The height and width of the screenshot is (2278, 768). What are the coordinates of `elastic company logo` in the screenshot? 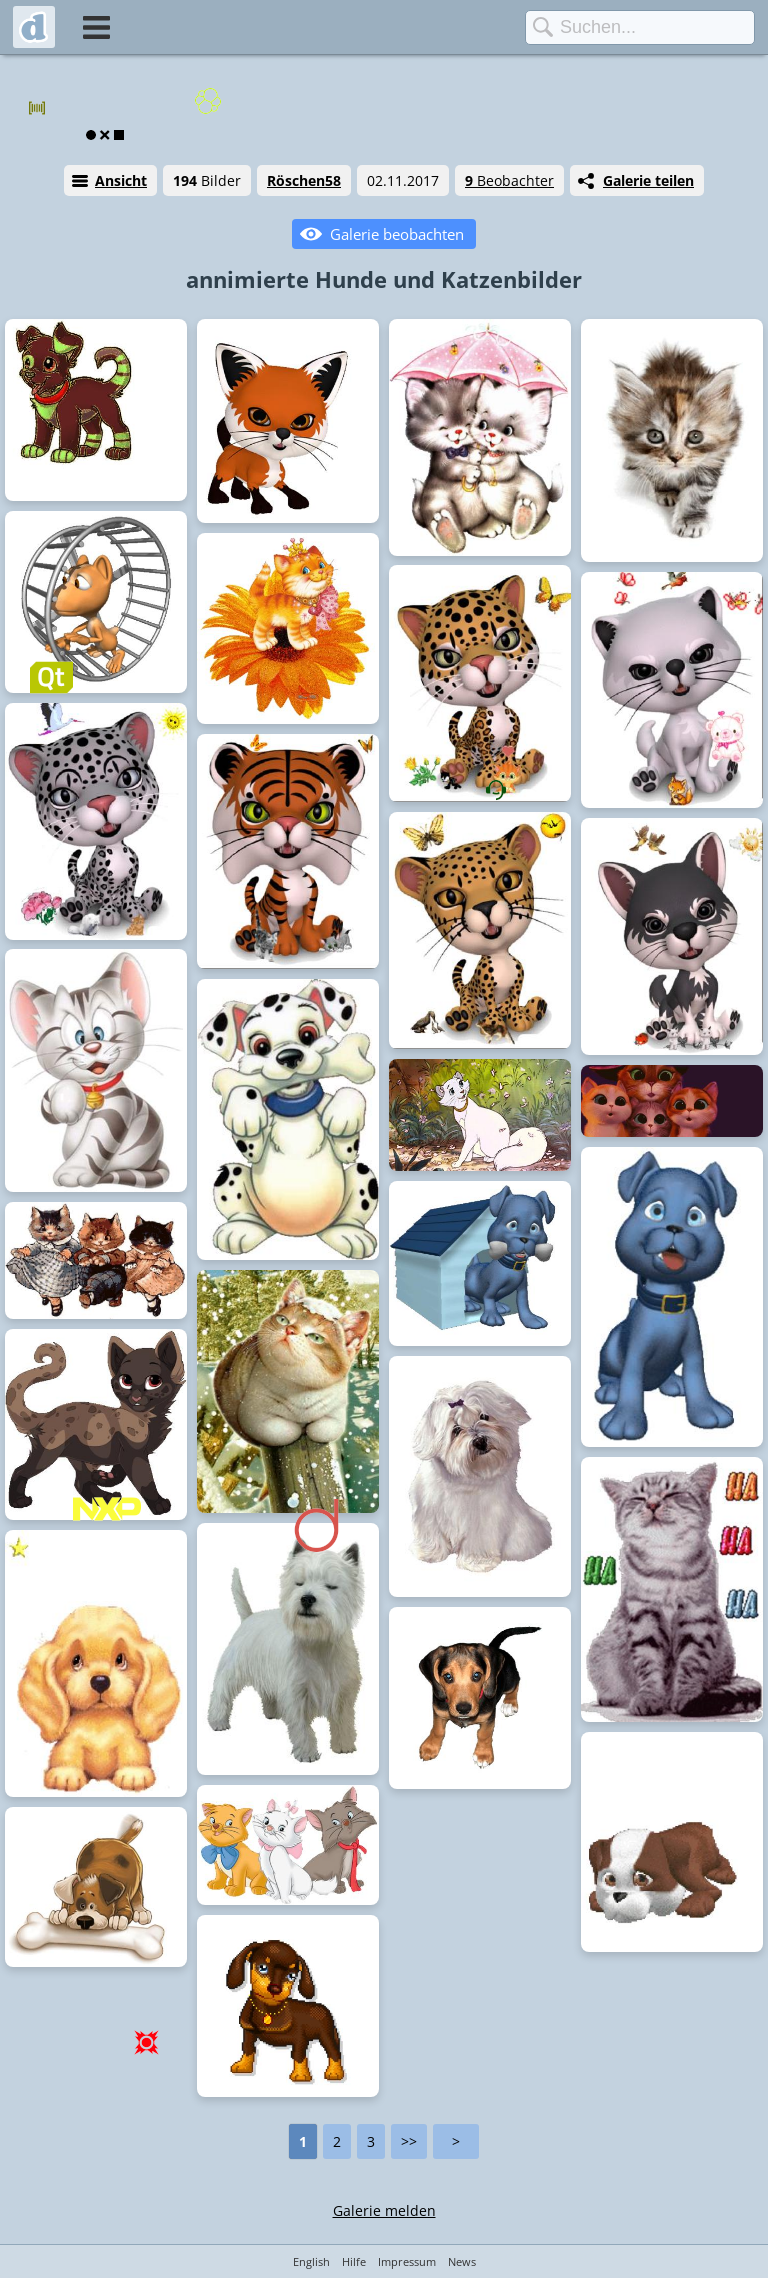 It's located at (208, 101).